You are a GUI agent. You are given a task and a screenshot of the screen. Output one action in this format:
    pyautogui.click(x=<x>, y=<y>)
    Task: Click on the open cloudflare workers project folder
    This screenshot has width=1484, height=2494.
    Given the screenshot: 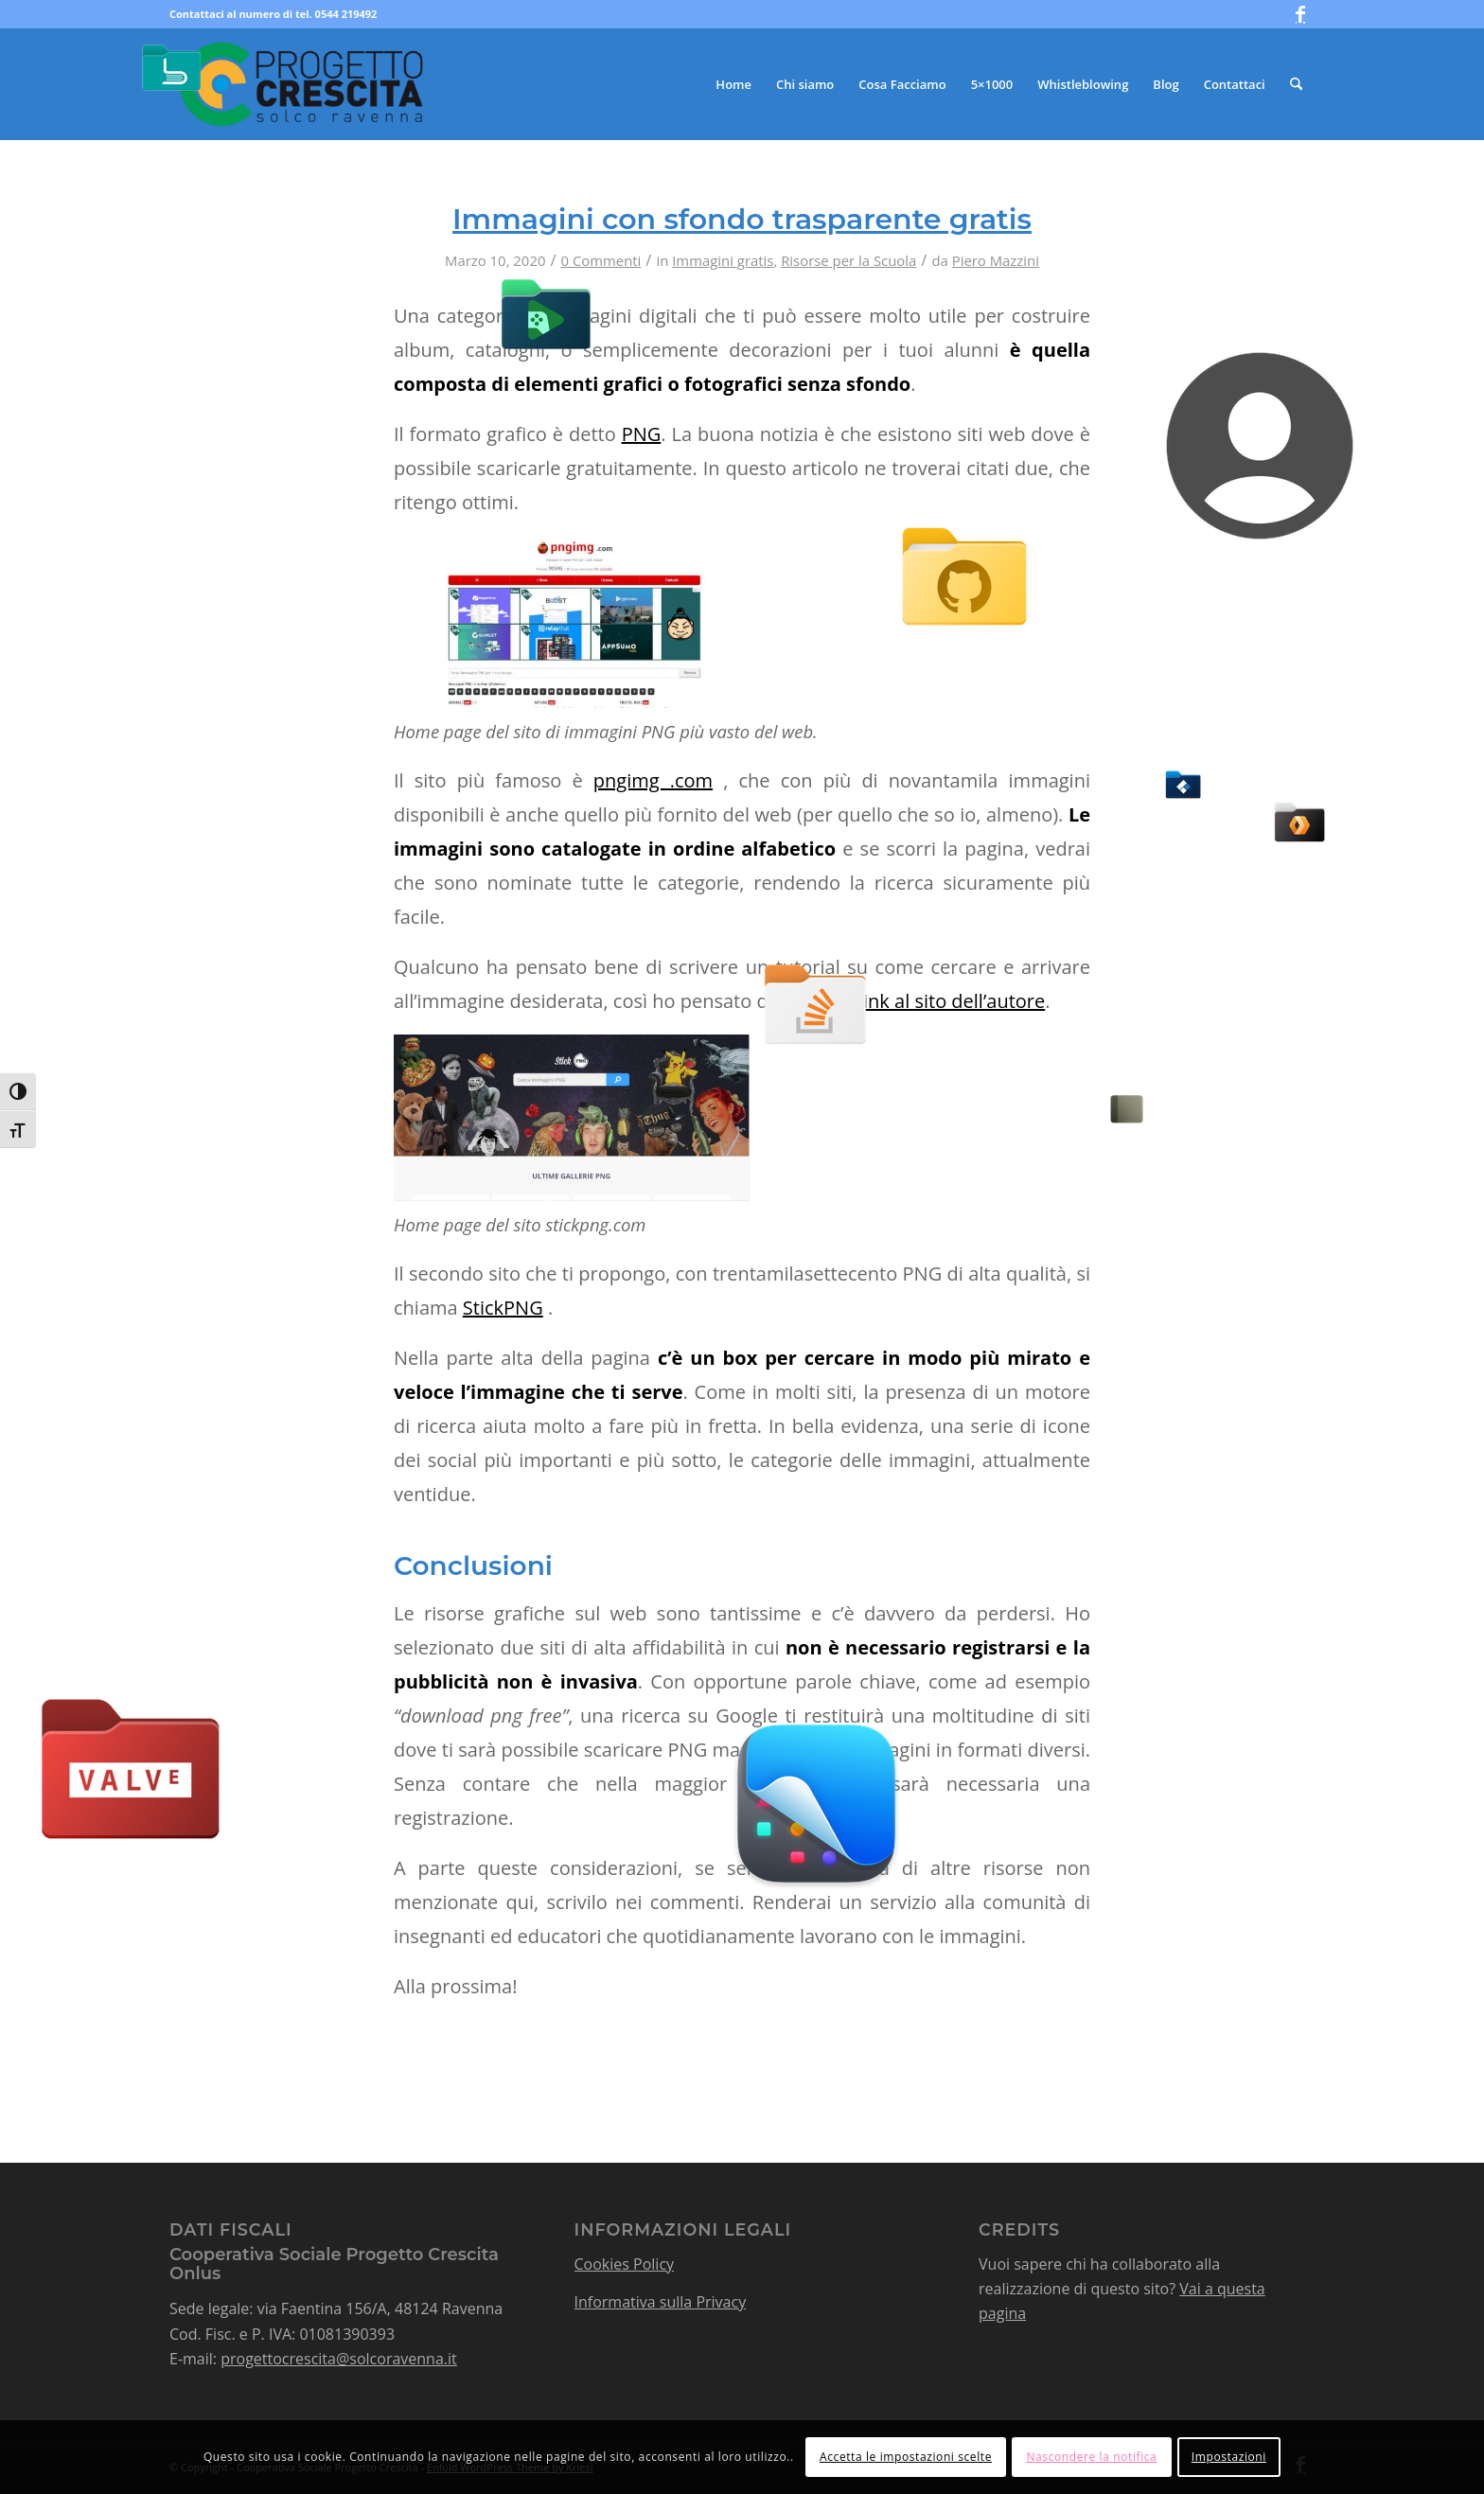 What is the action you would take?
    pyautogui.click(x=1299, y=823)
    